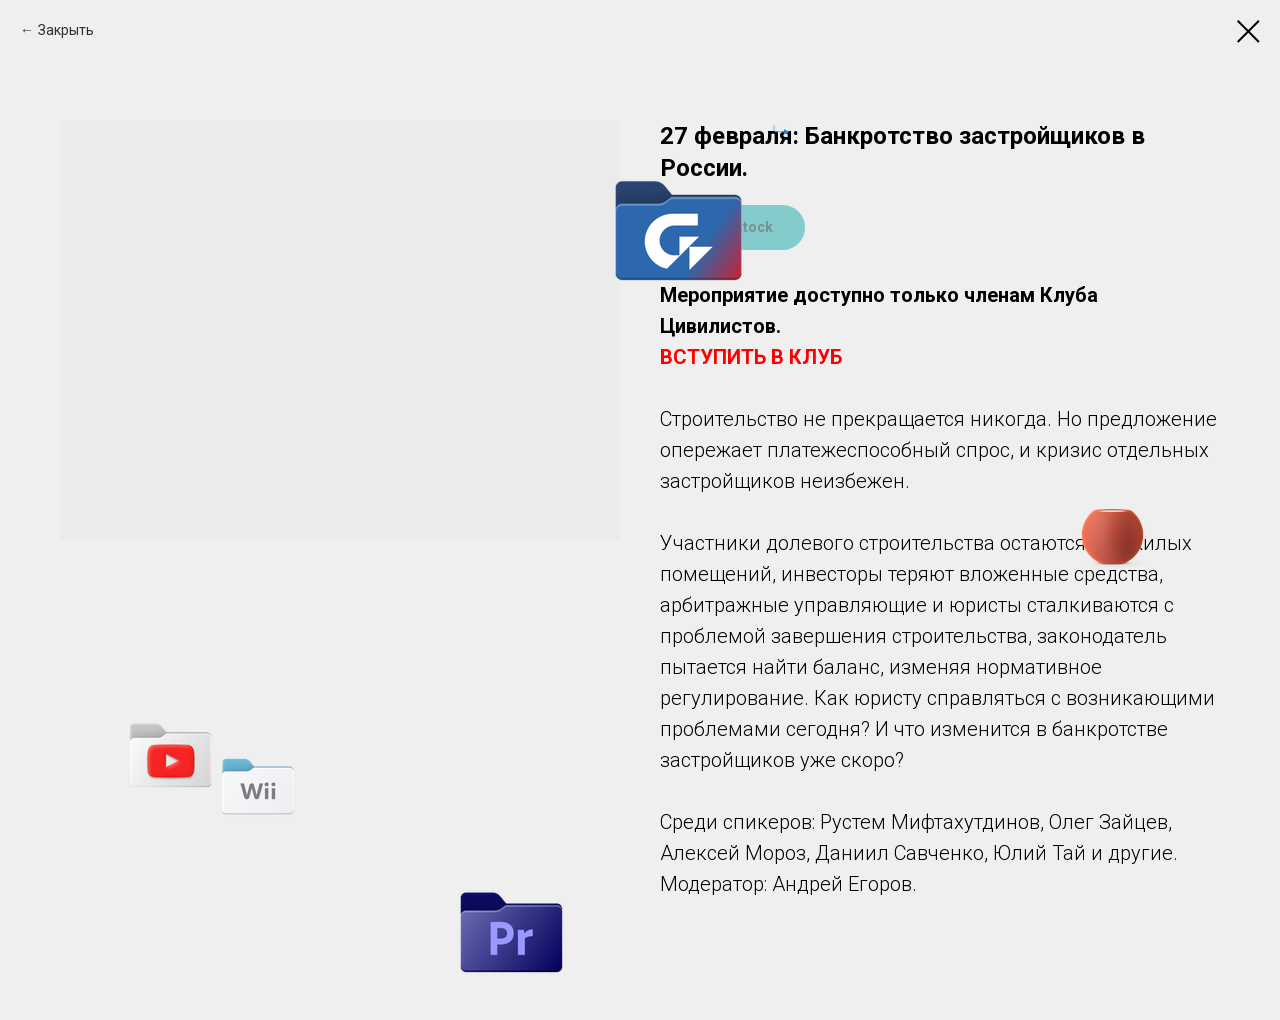  I want to click on HomePod mini smart speaker in orange, so click(1112, 542).